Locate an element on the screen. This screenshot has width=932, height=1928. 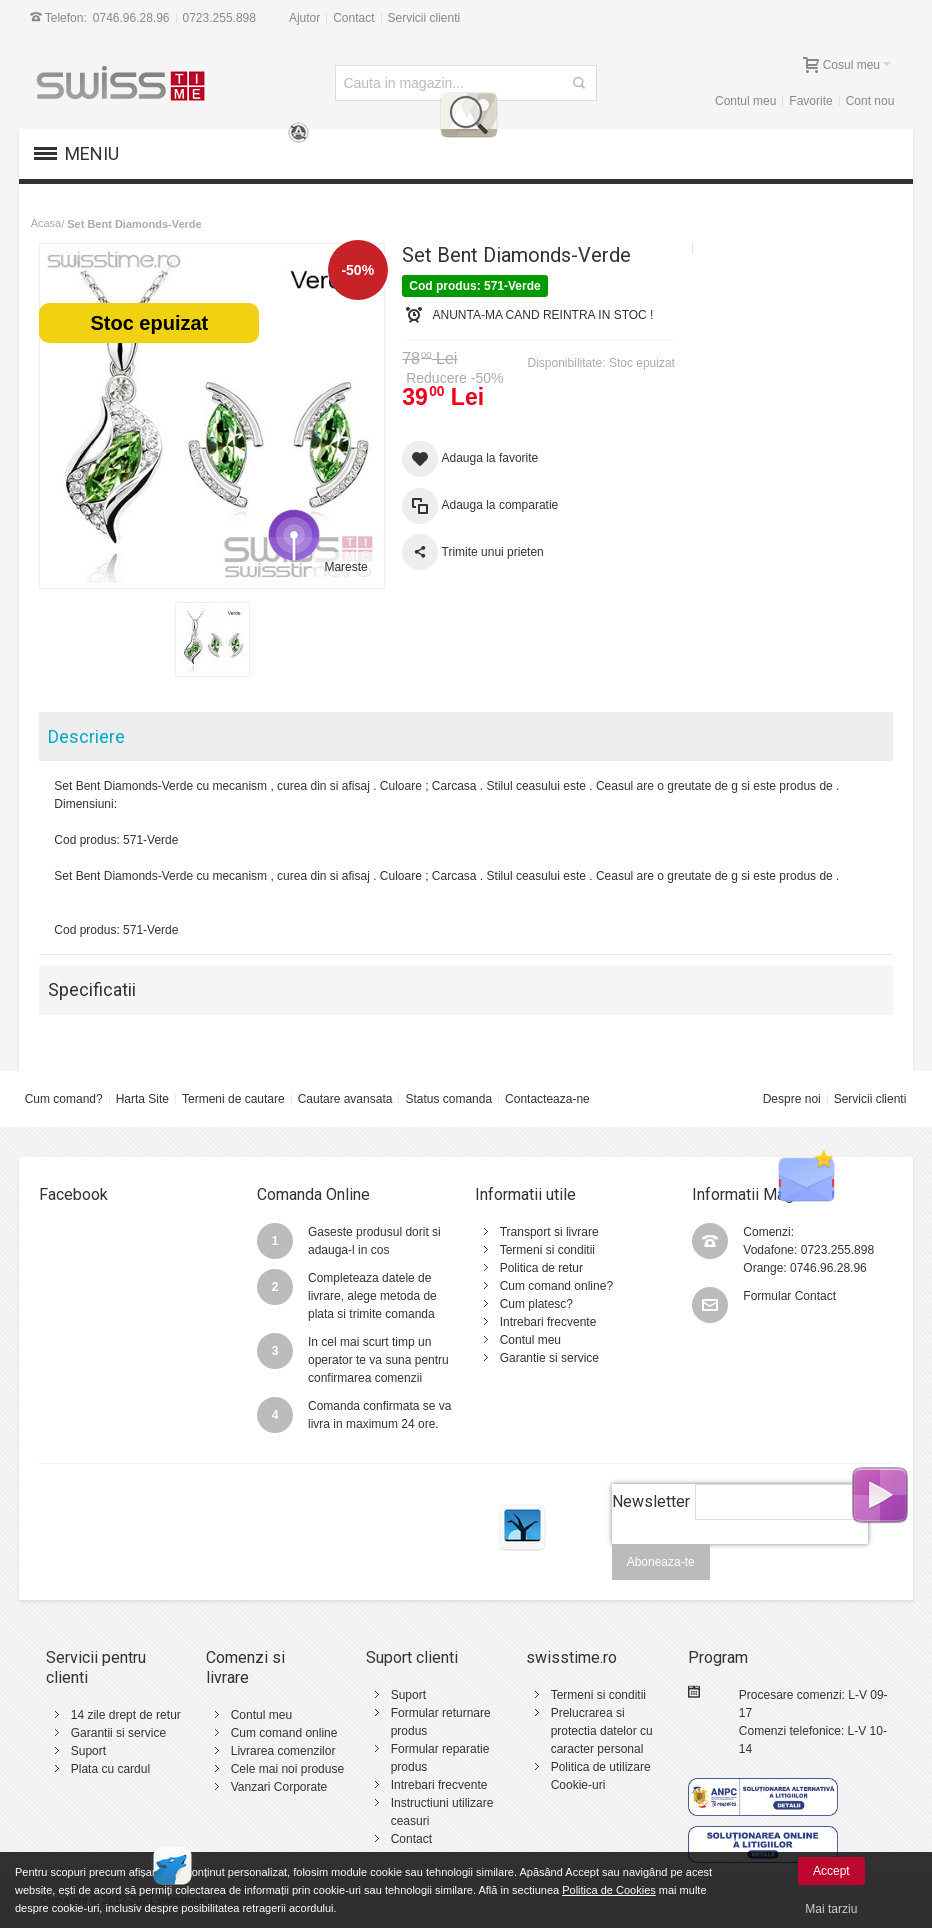
indicates unread email in your inbox is located at coordinates (806, 1179).